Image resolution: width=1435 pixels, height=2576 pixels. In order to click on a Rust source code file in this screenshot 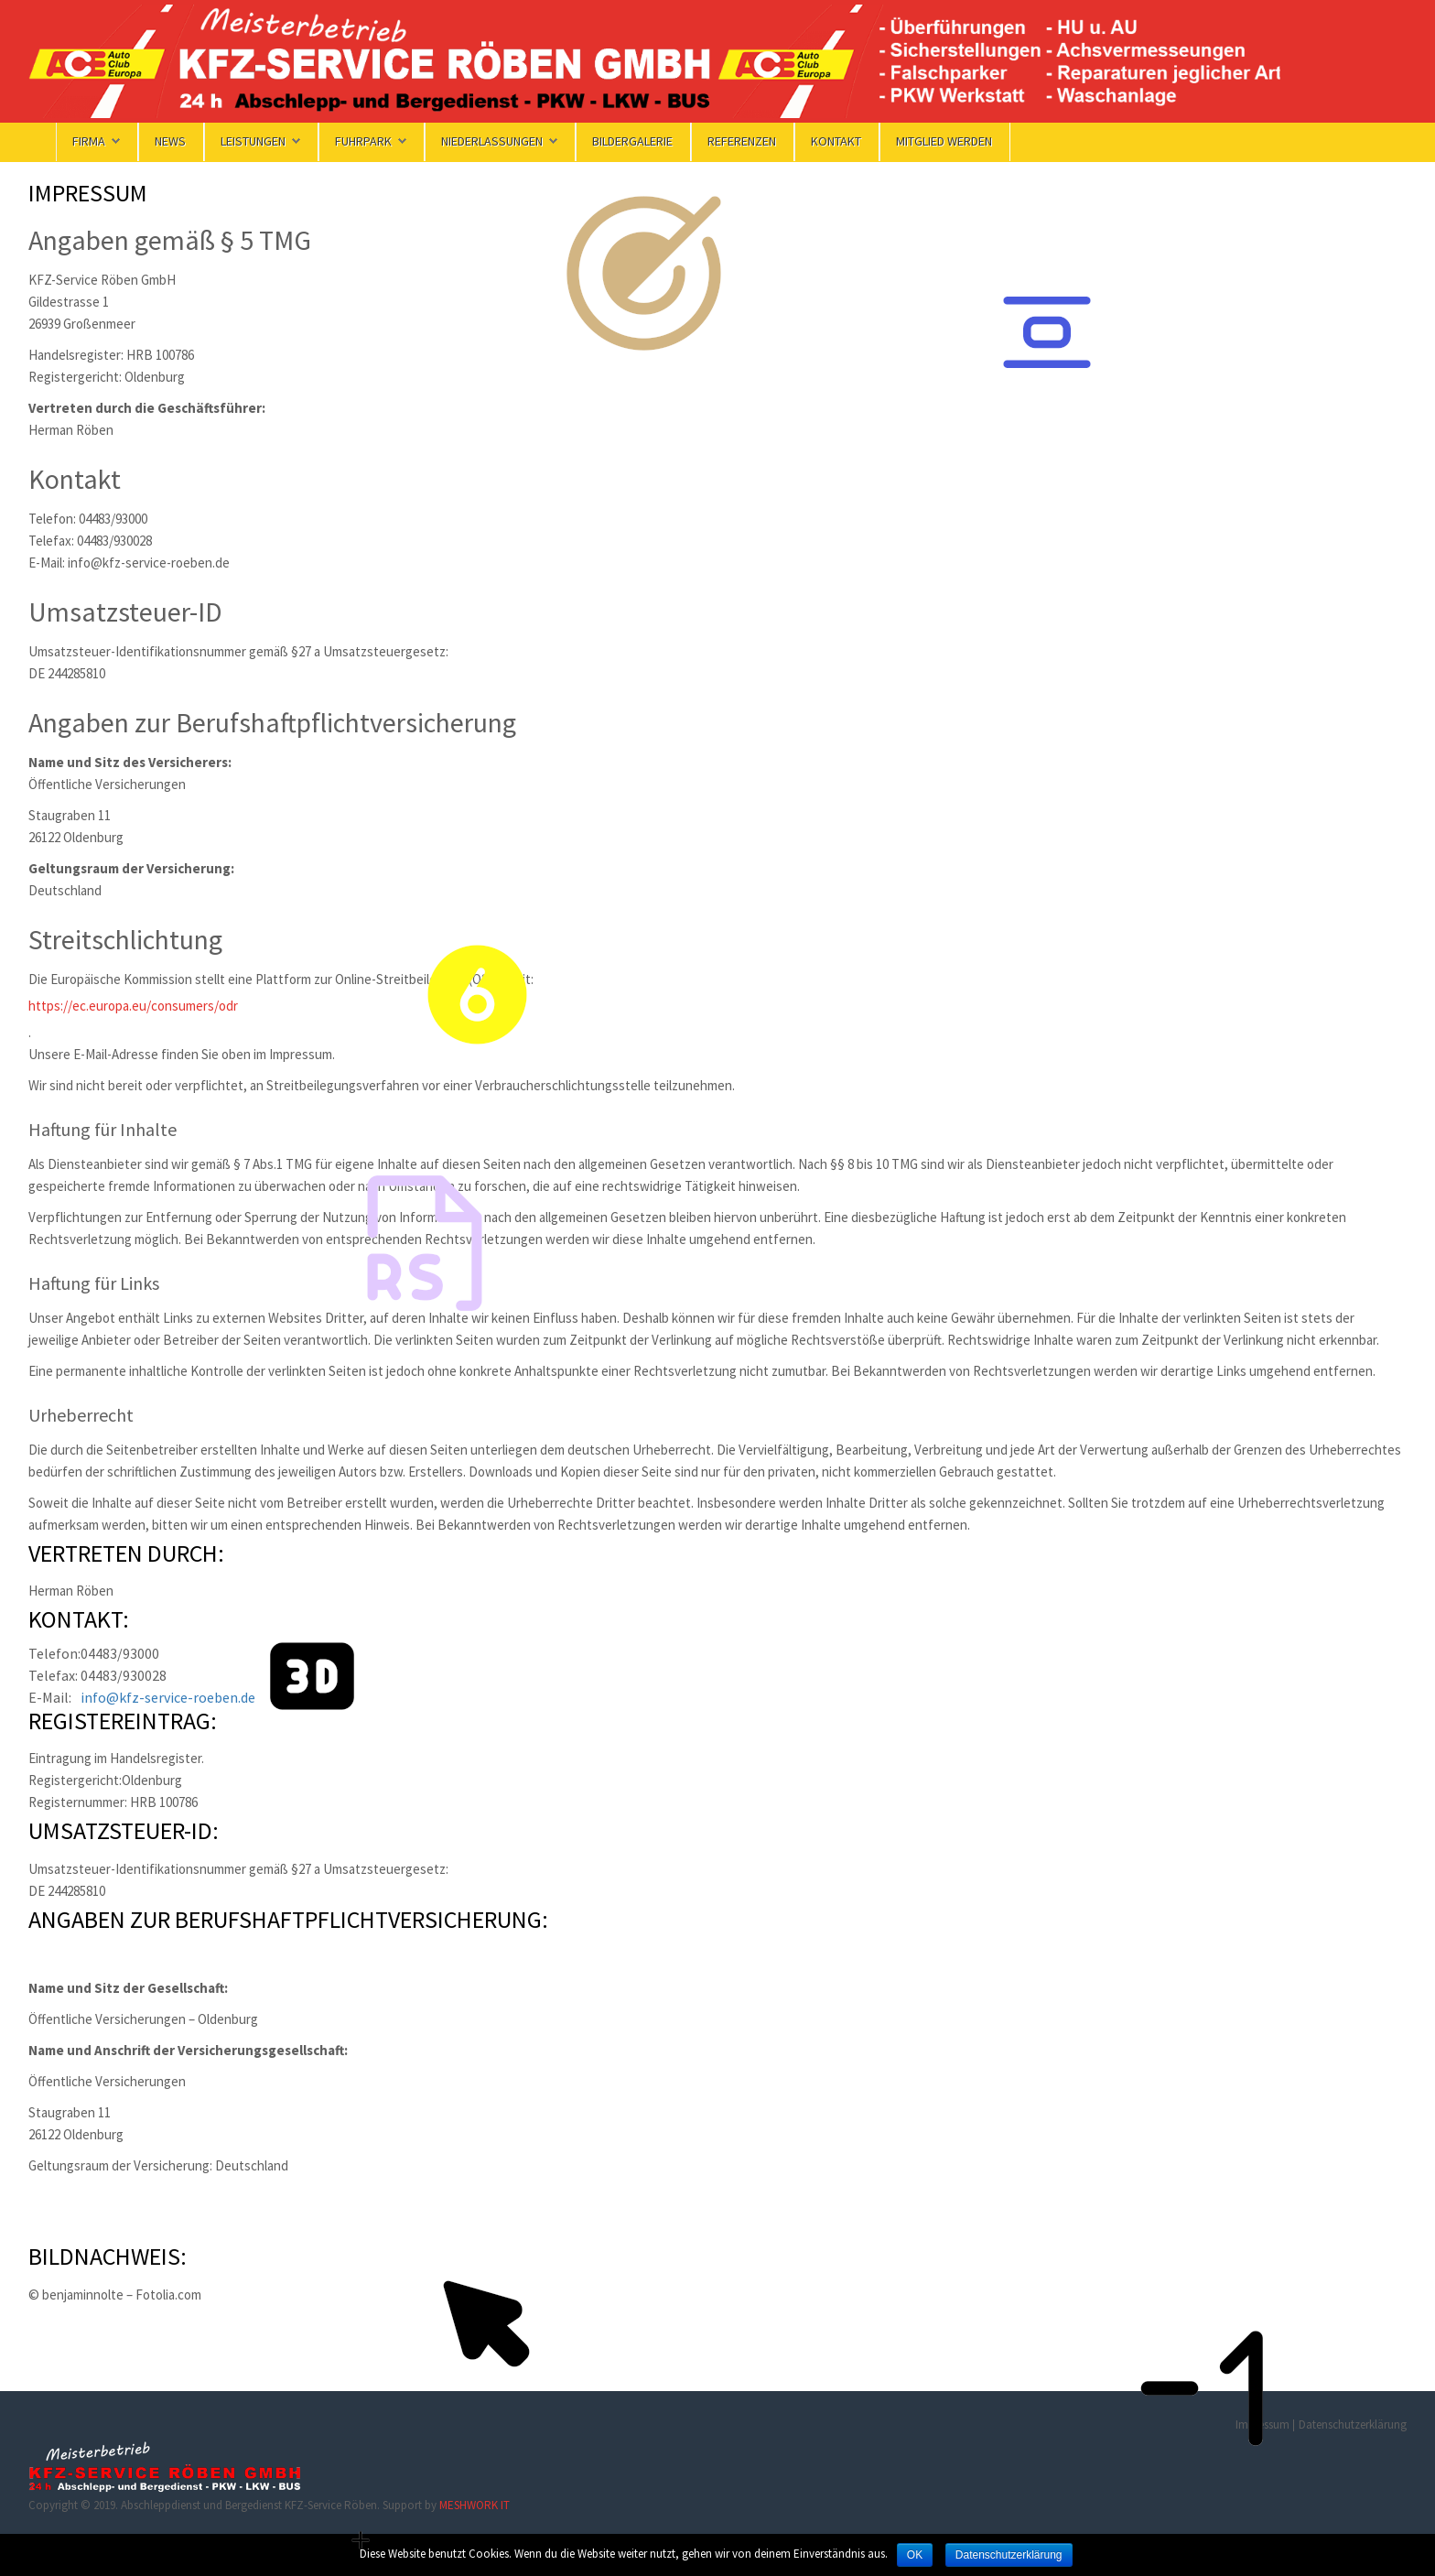, I will do `click(425, 1243)`.